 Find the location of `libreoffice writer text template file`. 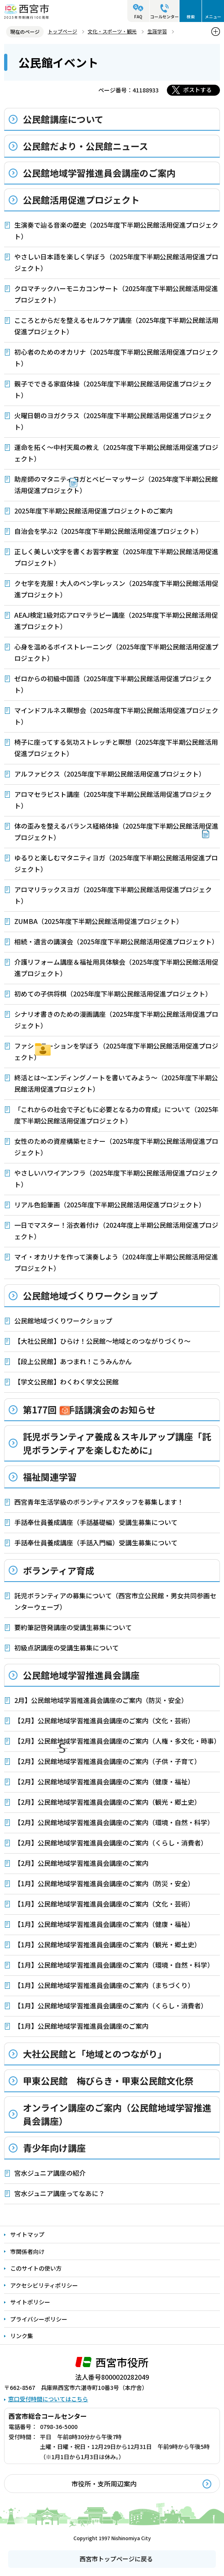

libreoffice writer text template file is located at coordinates (206, 834).